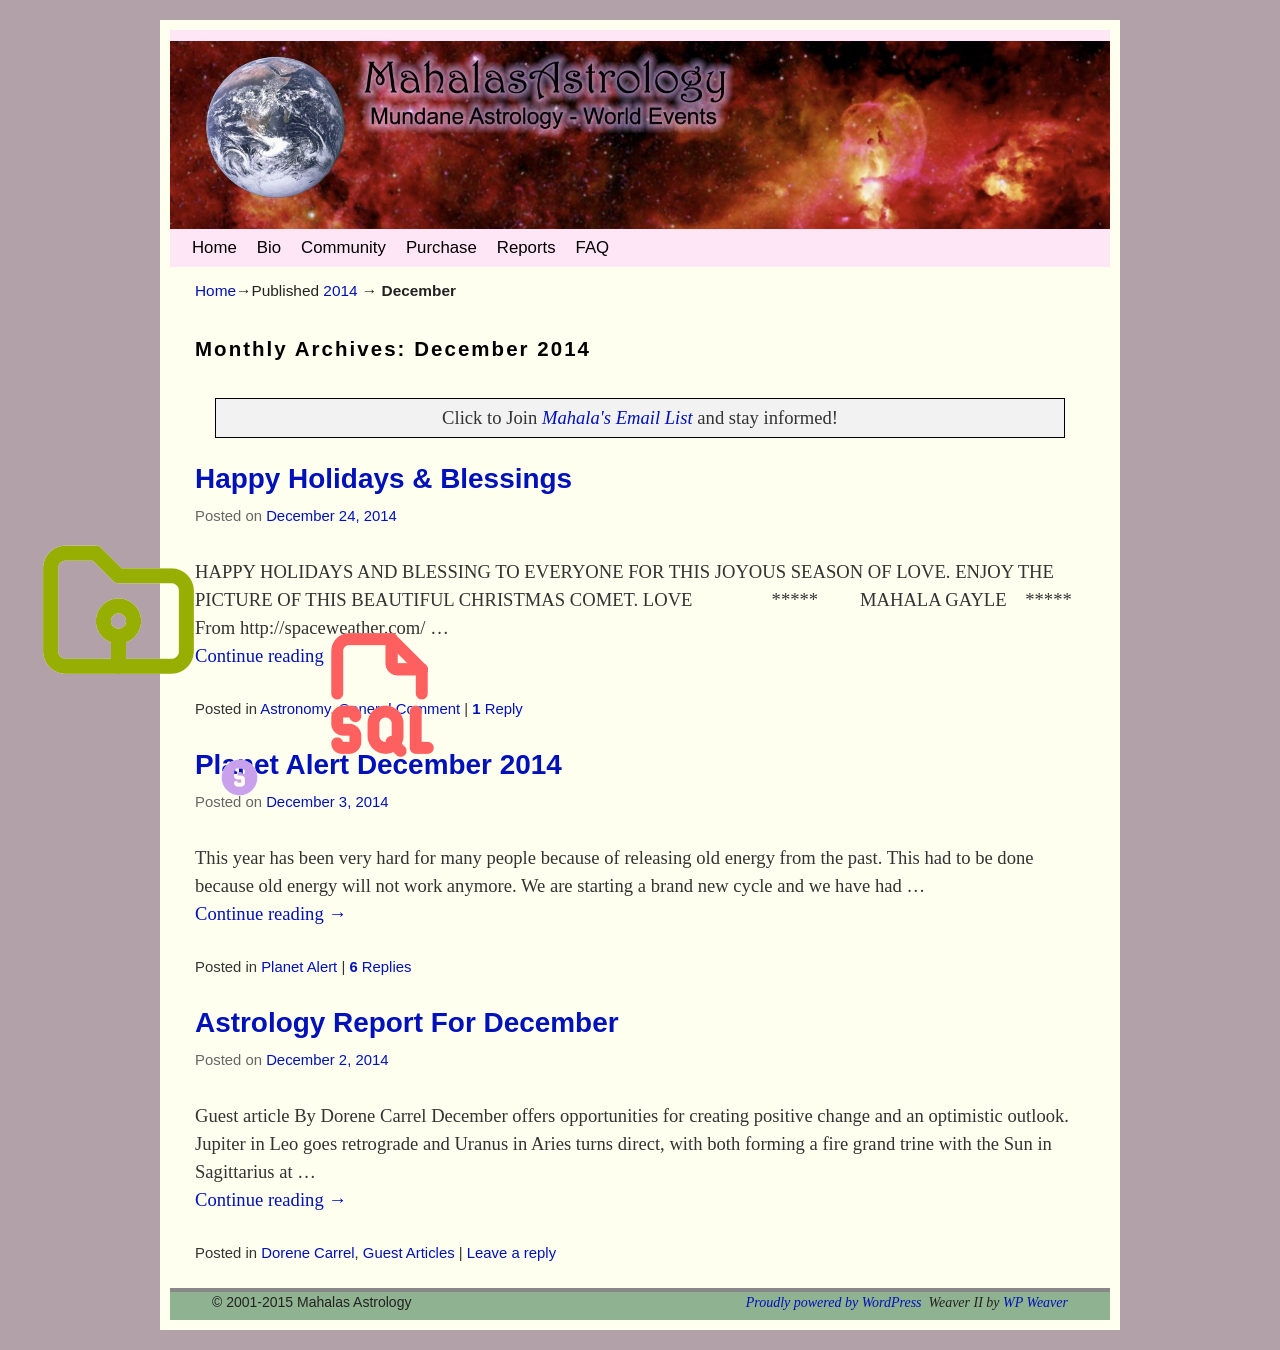 Image resolution: width=1280 pixels, height=1350 pixels. I want to click on indicates a SQL database file, so click(379, 693).